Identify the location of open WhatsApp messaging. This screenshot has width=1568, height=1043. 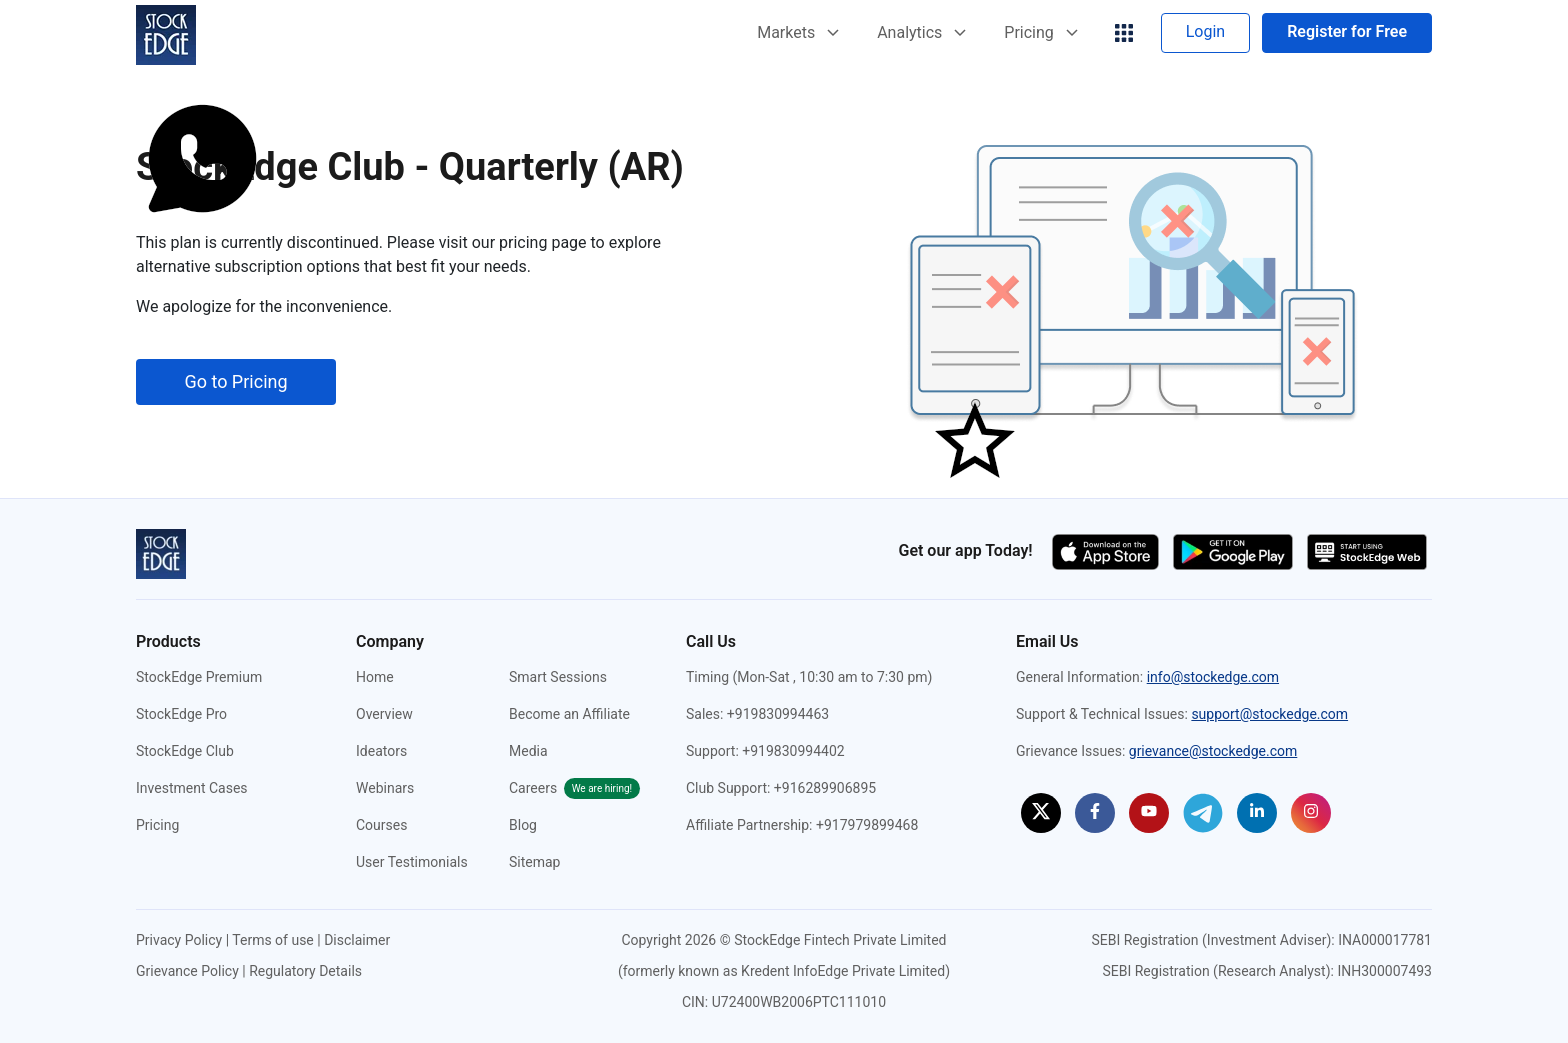
(202, 158).